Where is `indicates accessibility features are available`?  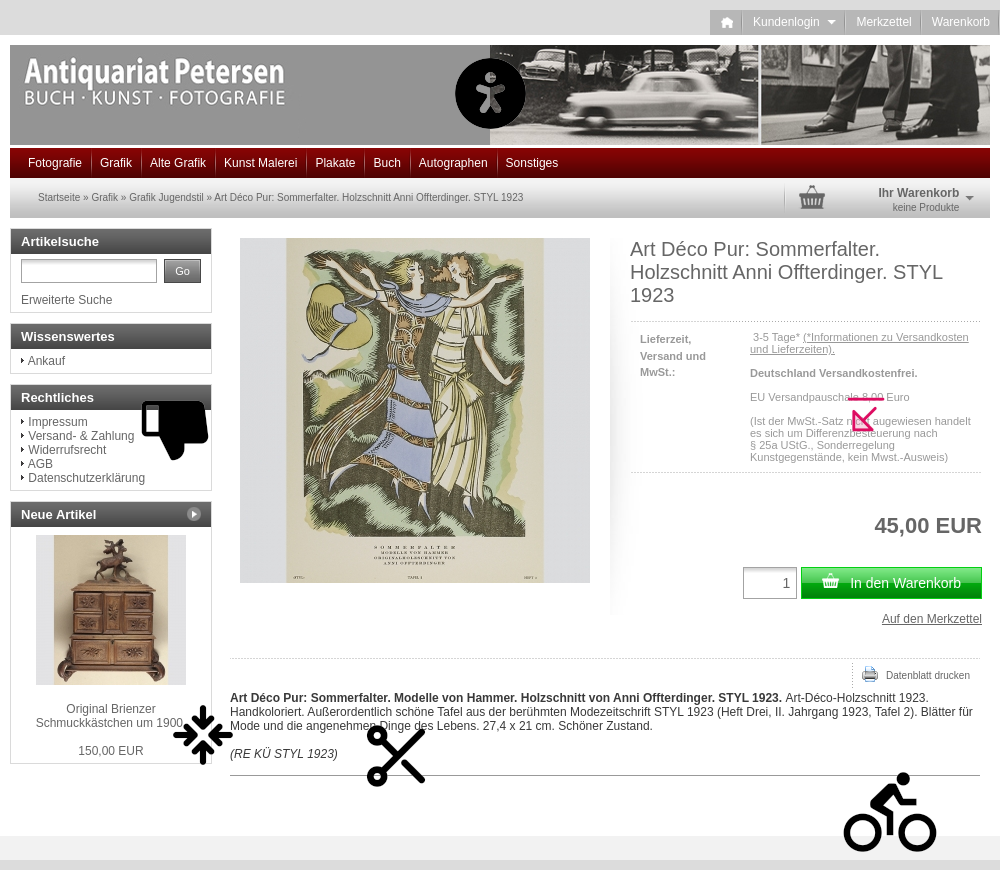 indicates accessibility features are available is located at coordinates (490, 93).